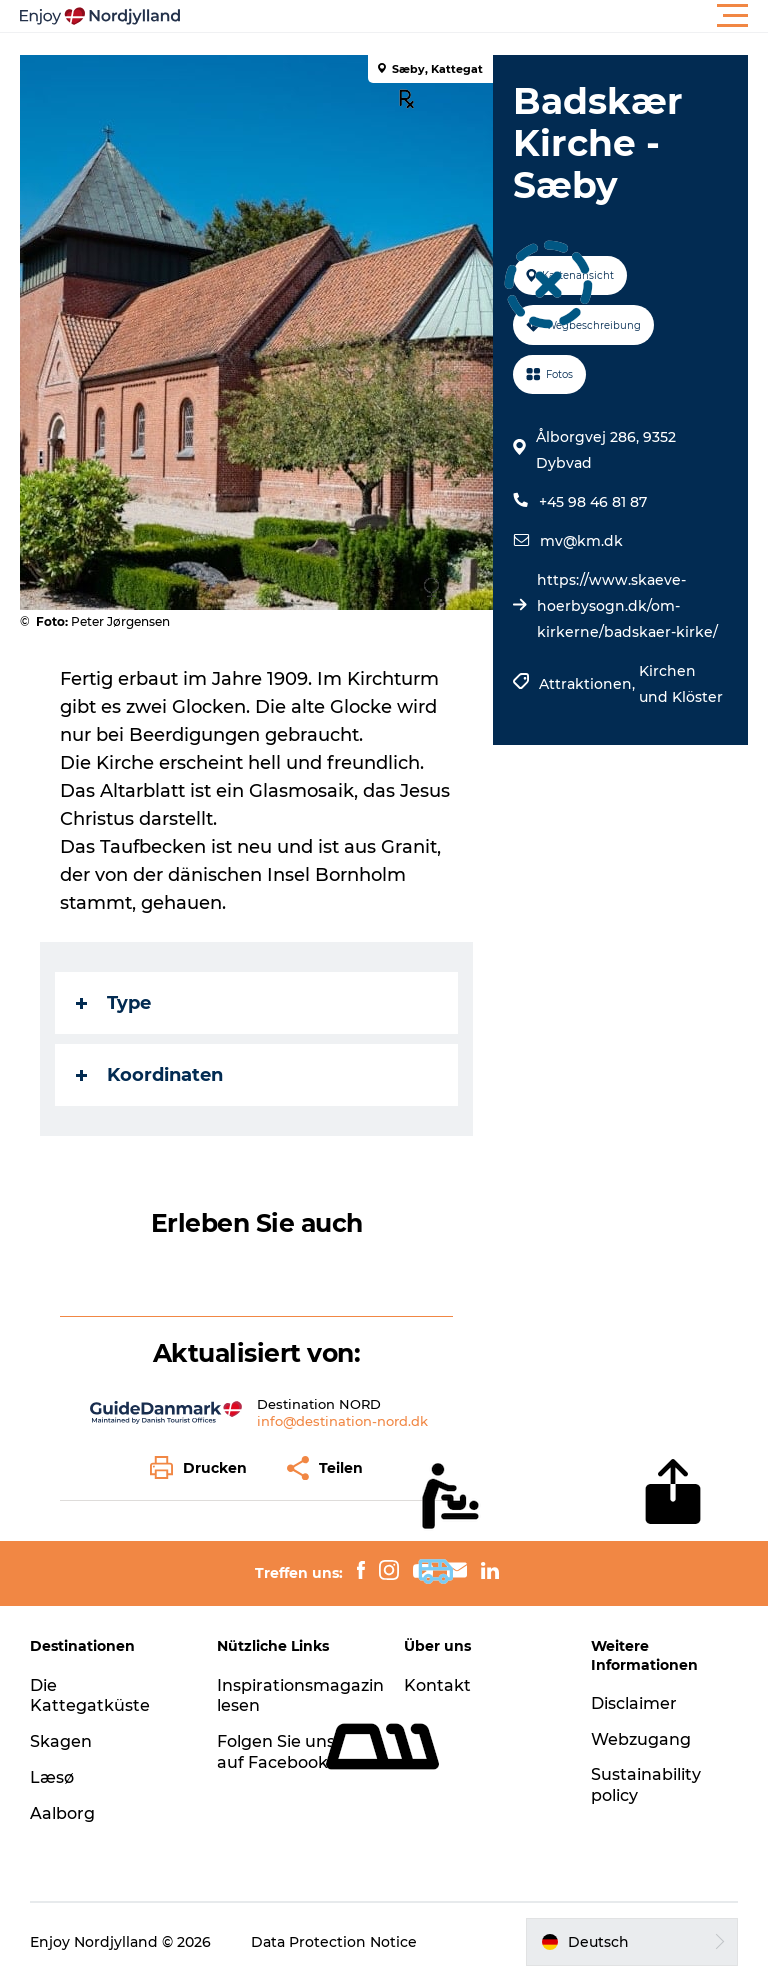 Image resolution: width=768 pixels, height=1981 pixels. I want to click on cancel a pending or in-progress action, so click(548, 284).